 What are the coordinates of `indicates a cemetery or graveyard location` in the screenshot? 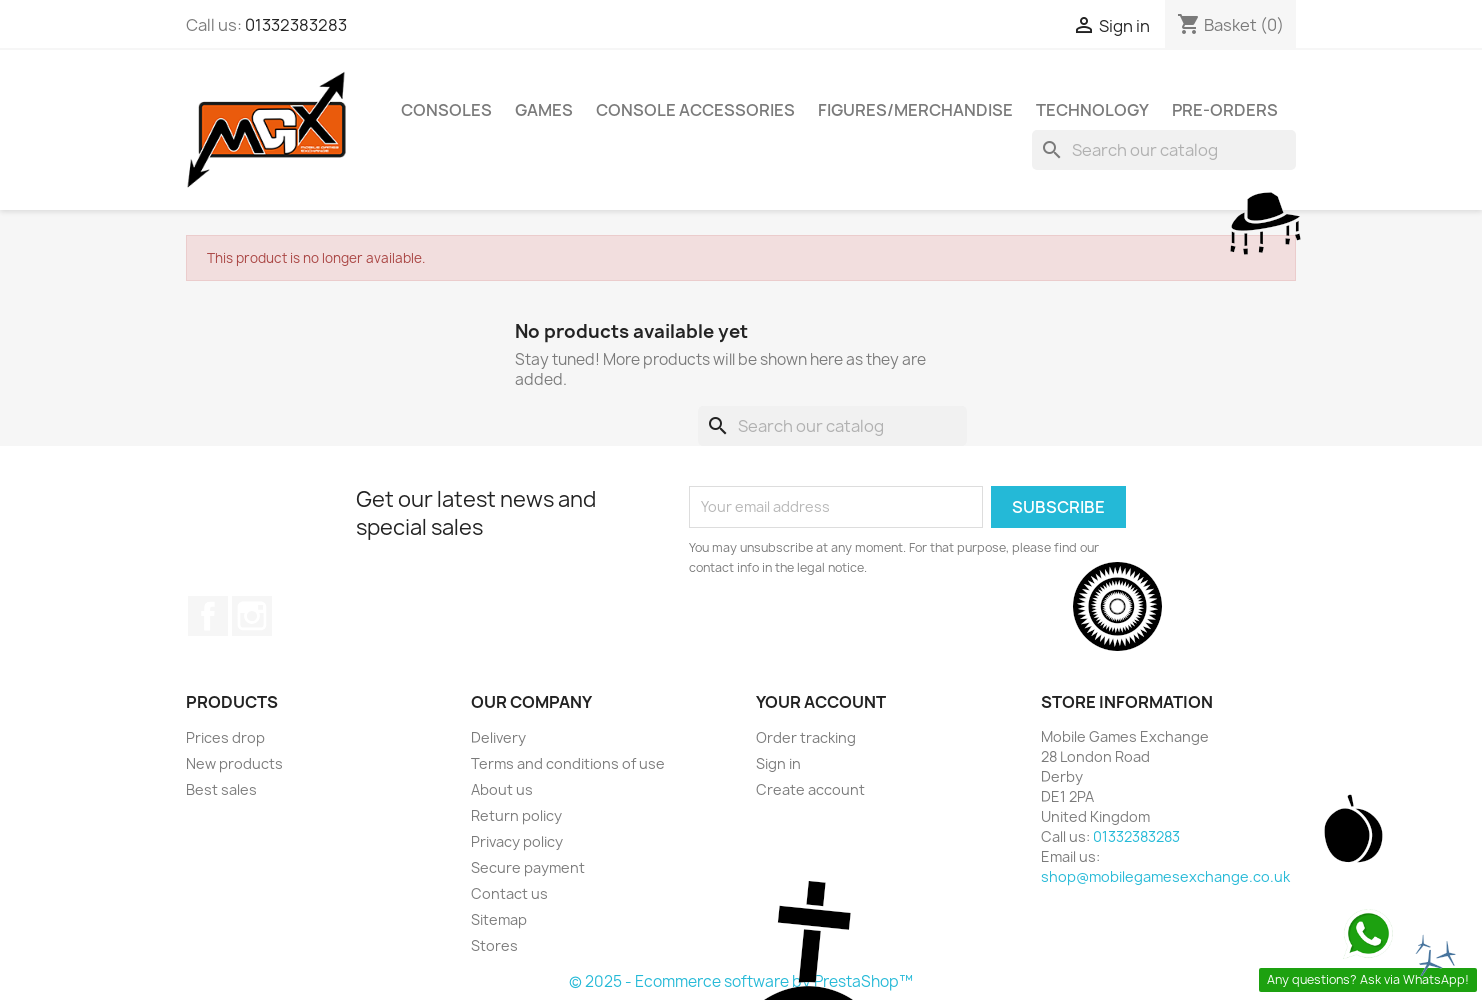 It's located at (808, 940).